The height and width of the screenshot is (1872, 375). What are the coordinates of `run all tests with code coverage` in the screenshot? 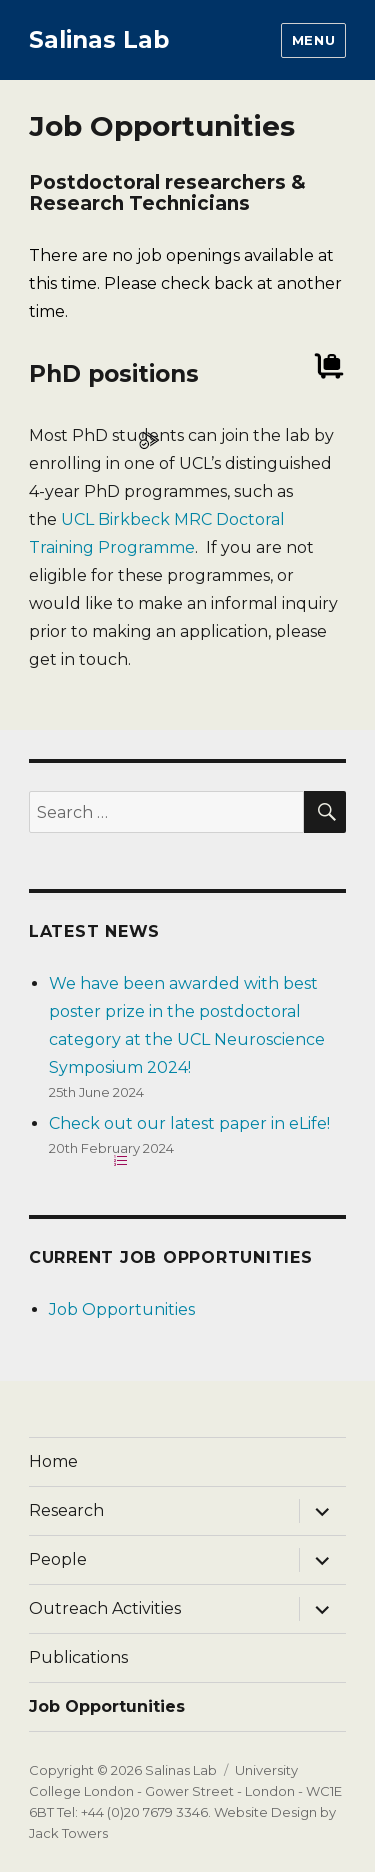 It's located at (149, 439).